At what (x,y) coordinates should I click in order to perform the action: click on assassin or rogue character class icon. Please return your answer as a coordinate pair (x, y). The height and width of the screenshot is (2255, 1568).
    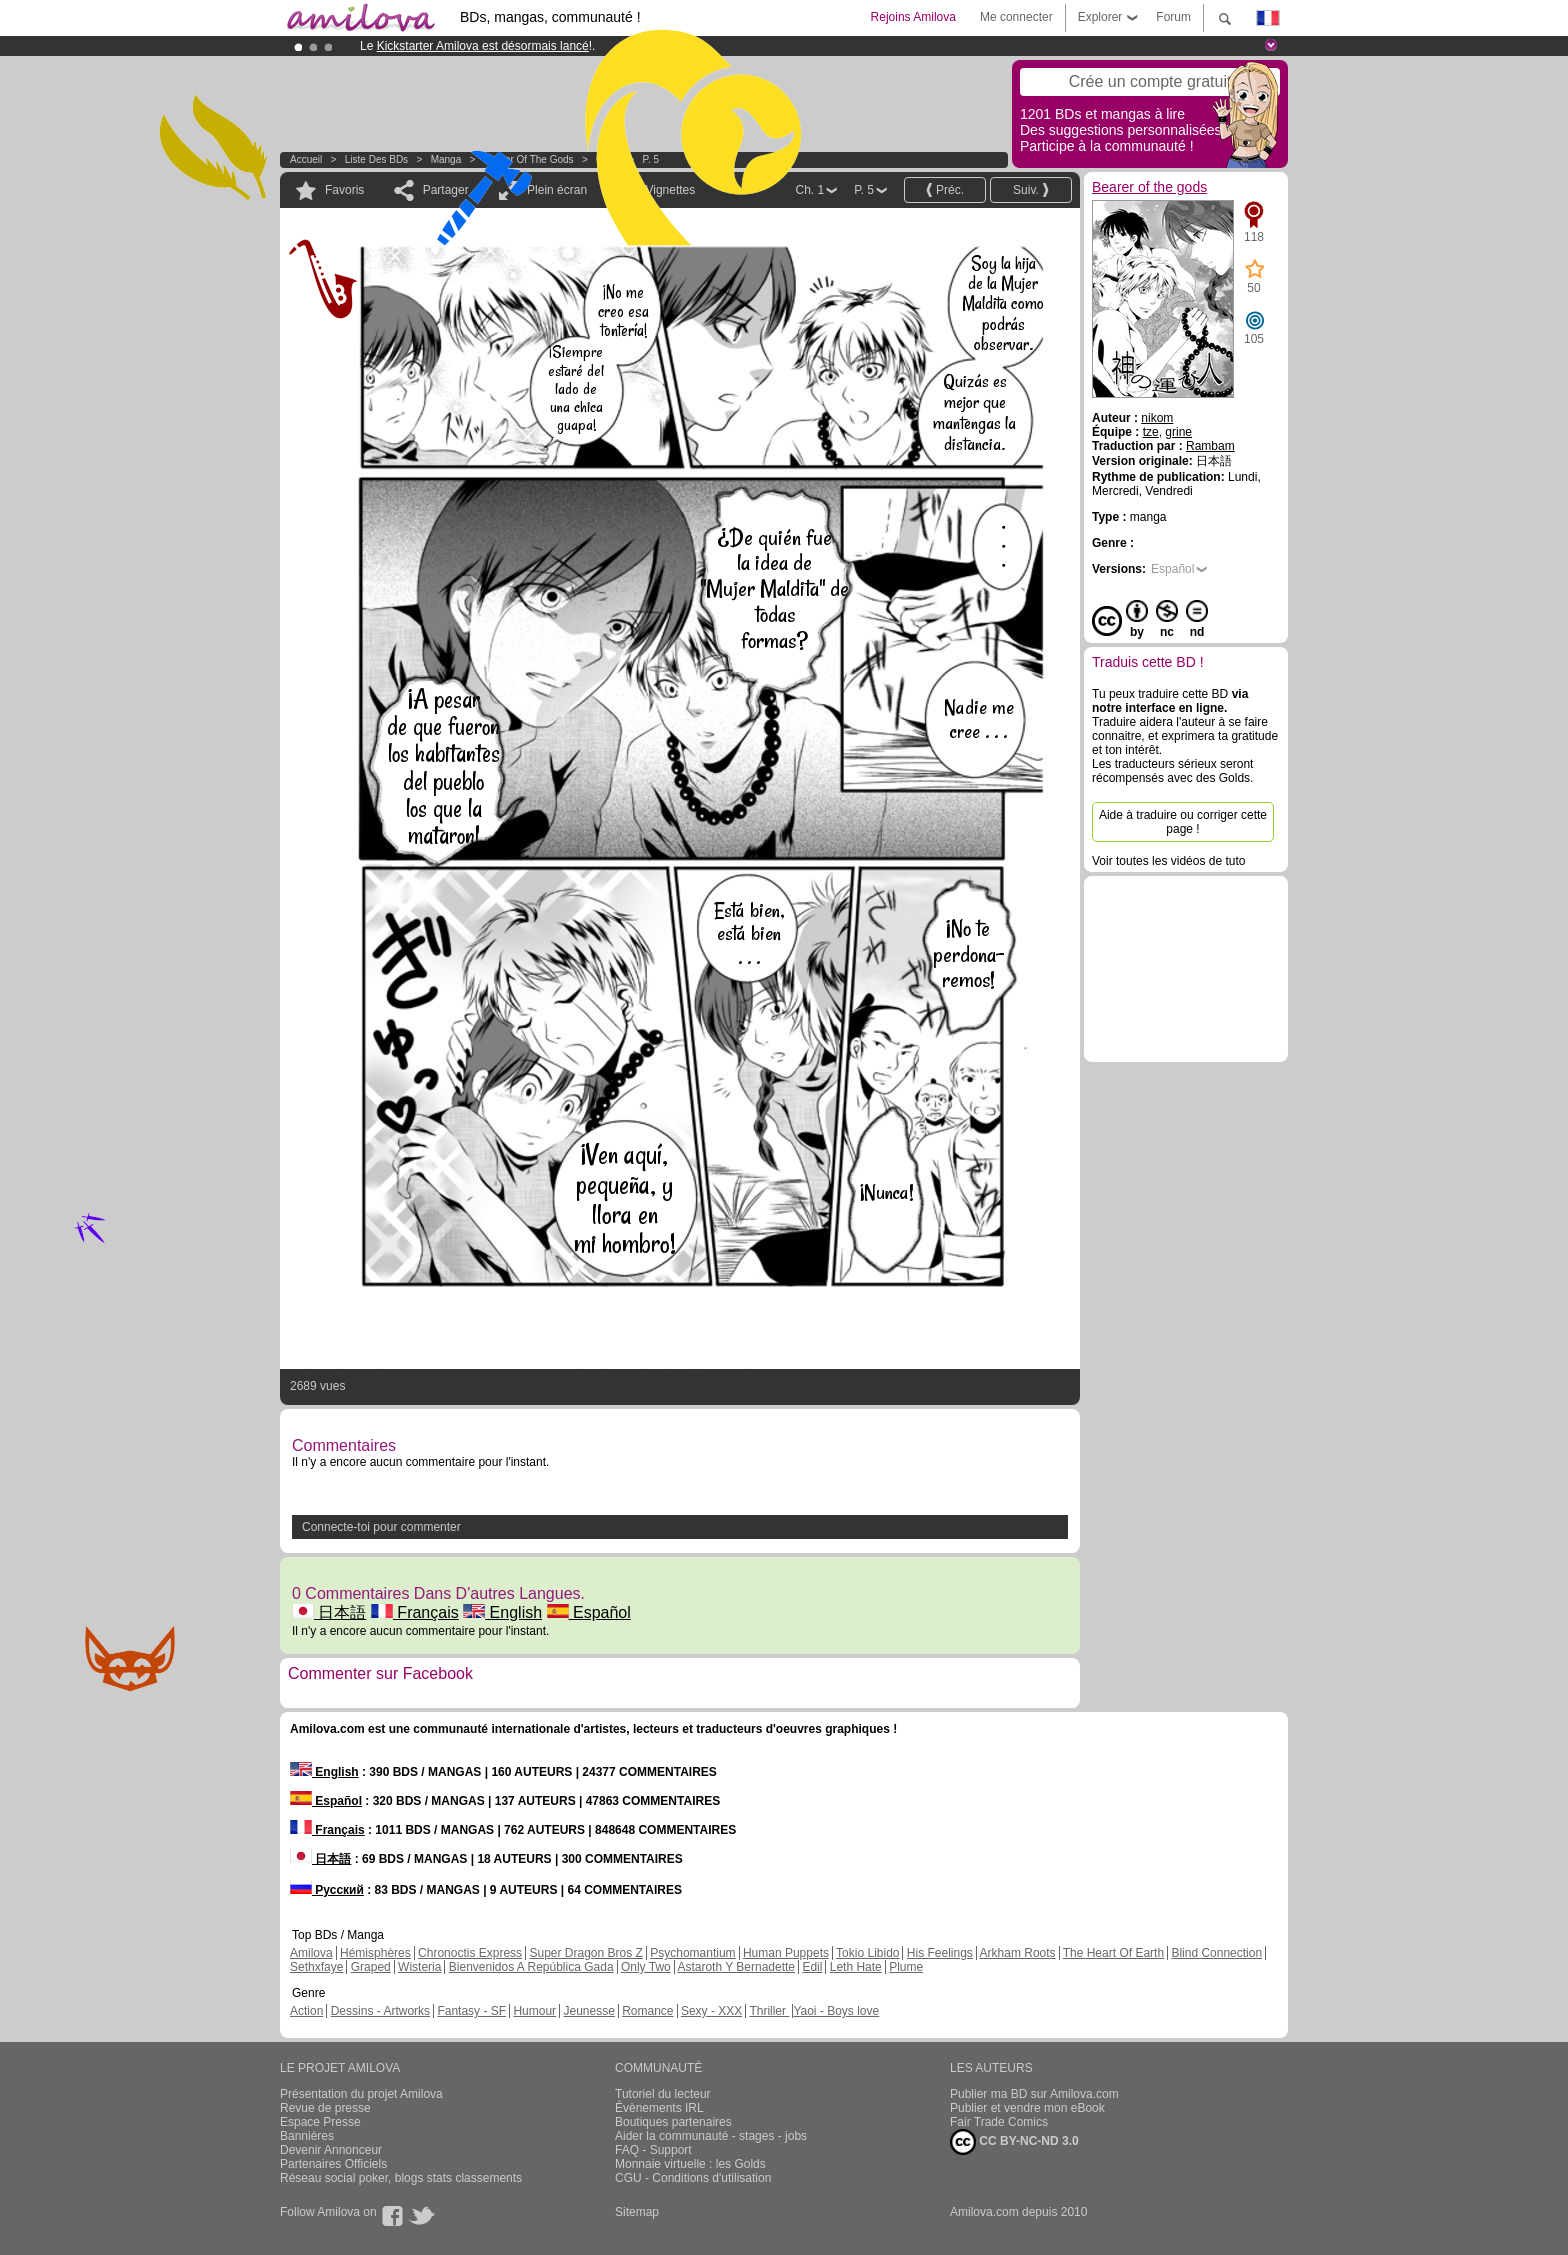
    Looking at the image, I should click on (90, 1229).